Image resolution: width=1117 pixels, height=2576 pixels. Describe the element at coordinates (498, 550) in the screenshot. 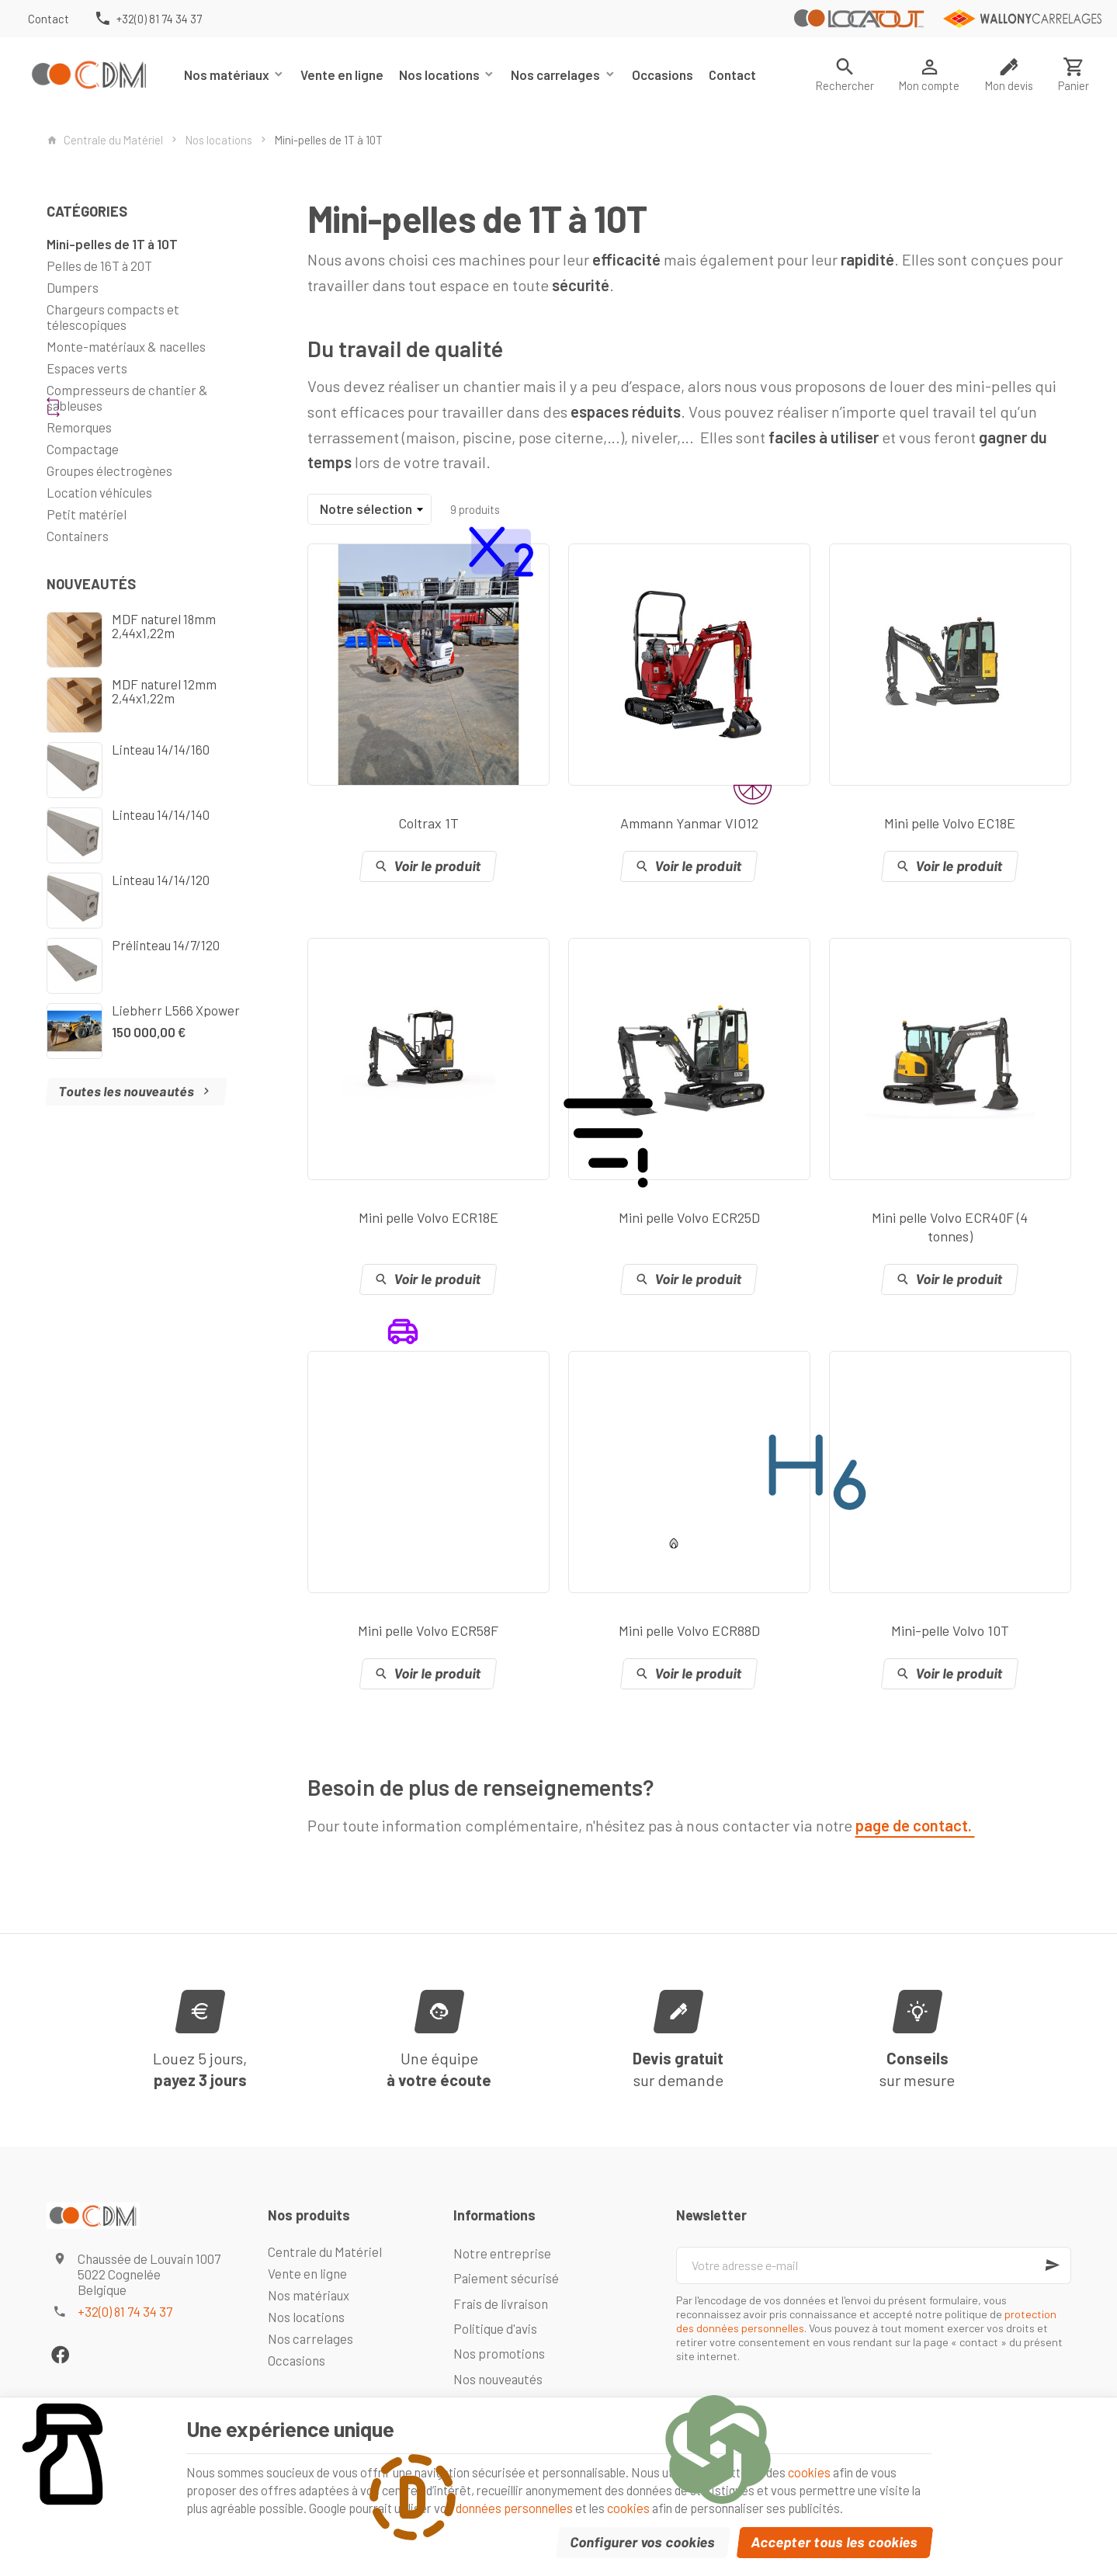

I see `apply subscript formatting to selected text` at that location.